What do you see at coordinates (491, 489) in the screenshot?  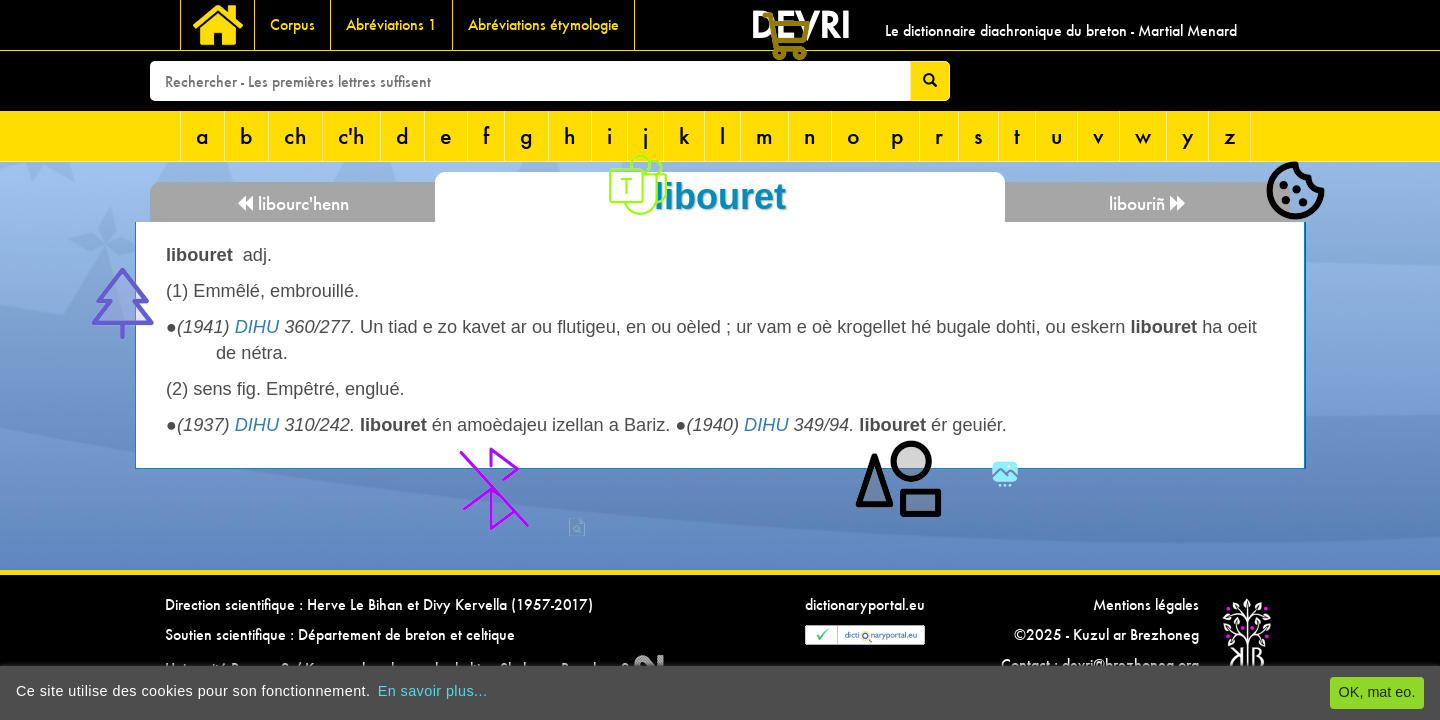 I see `bluetooth is disabled or unavailable` at bounding box center [491, 489].